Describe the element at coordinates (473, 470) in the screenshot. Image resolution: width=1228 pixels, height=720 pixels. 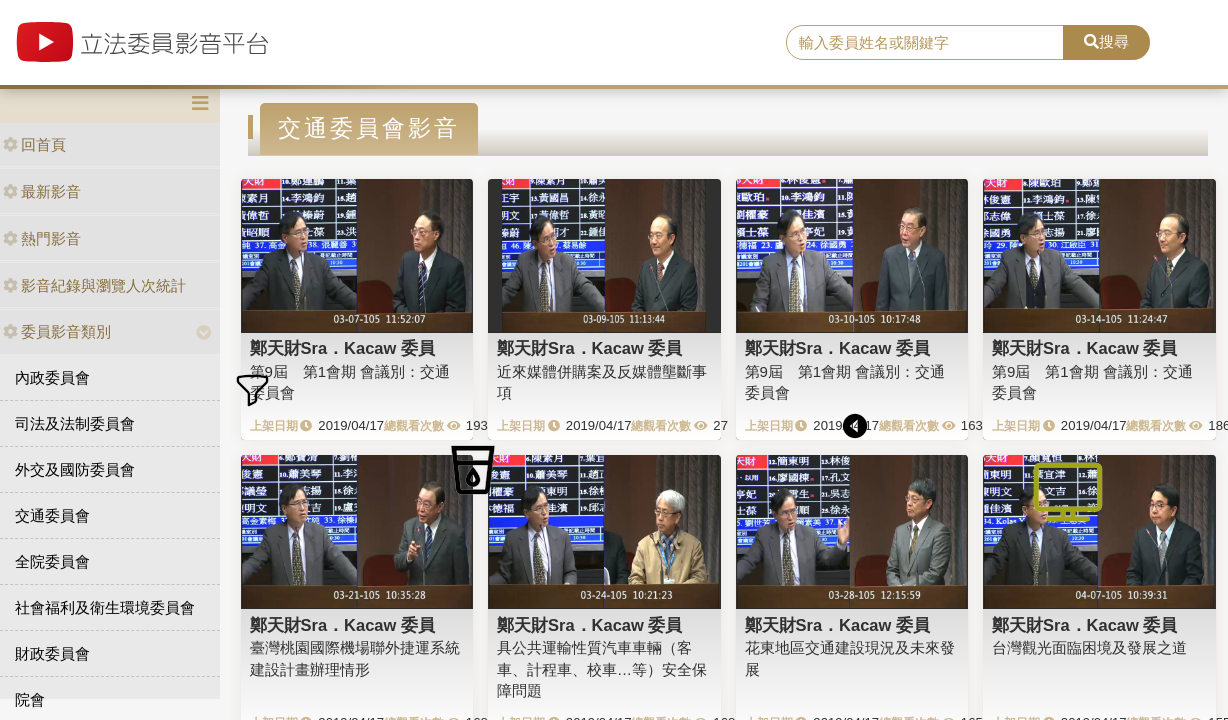
I see `find nearby drink or beverage locations` at that location.